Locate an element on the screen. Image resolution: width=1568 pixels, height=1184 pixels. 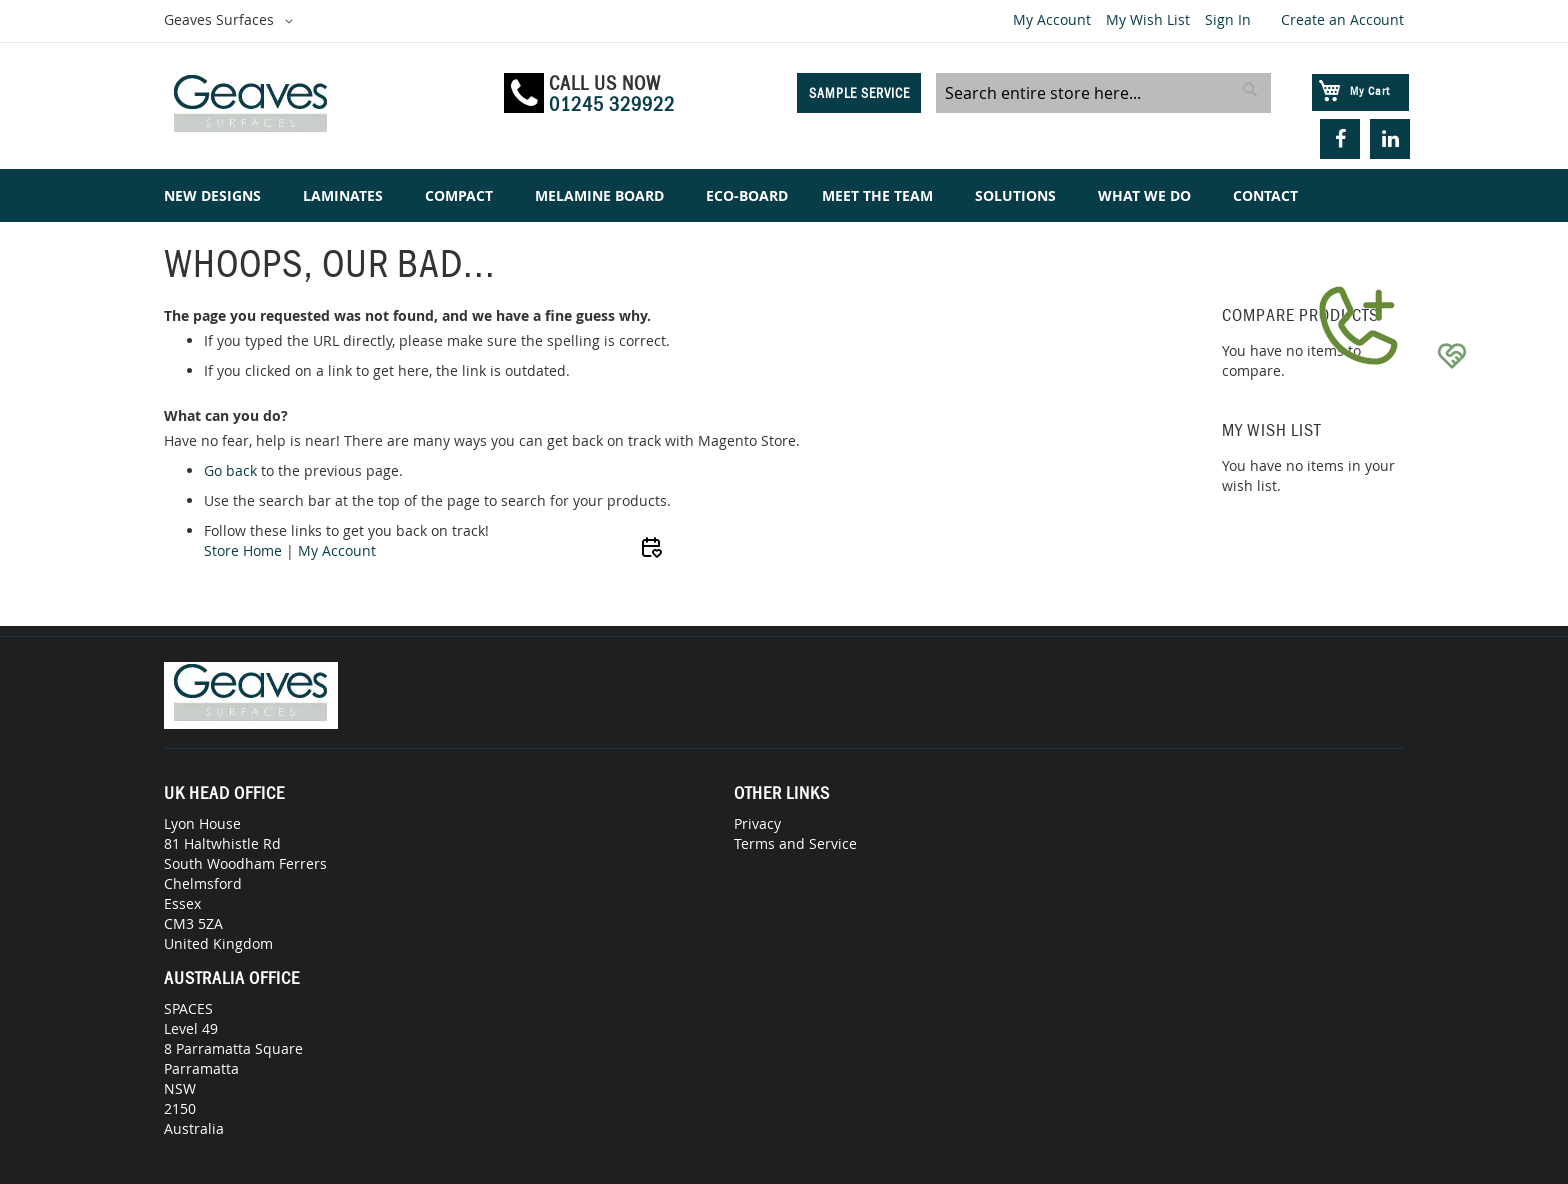
support a charitable cause or donation is located at coordinates (1452, 356).